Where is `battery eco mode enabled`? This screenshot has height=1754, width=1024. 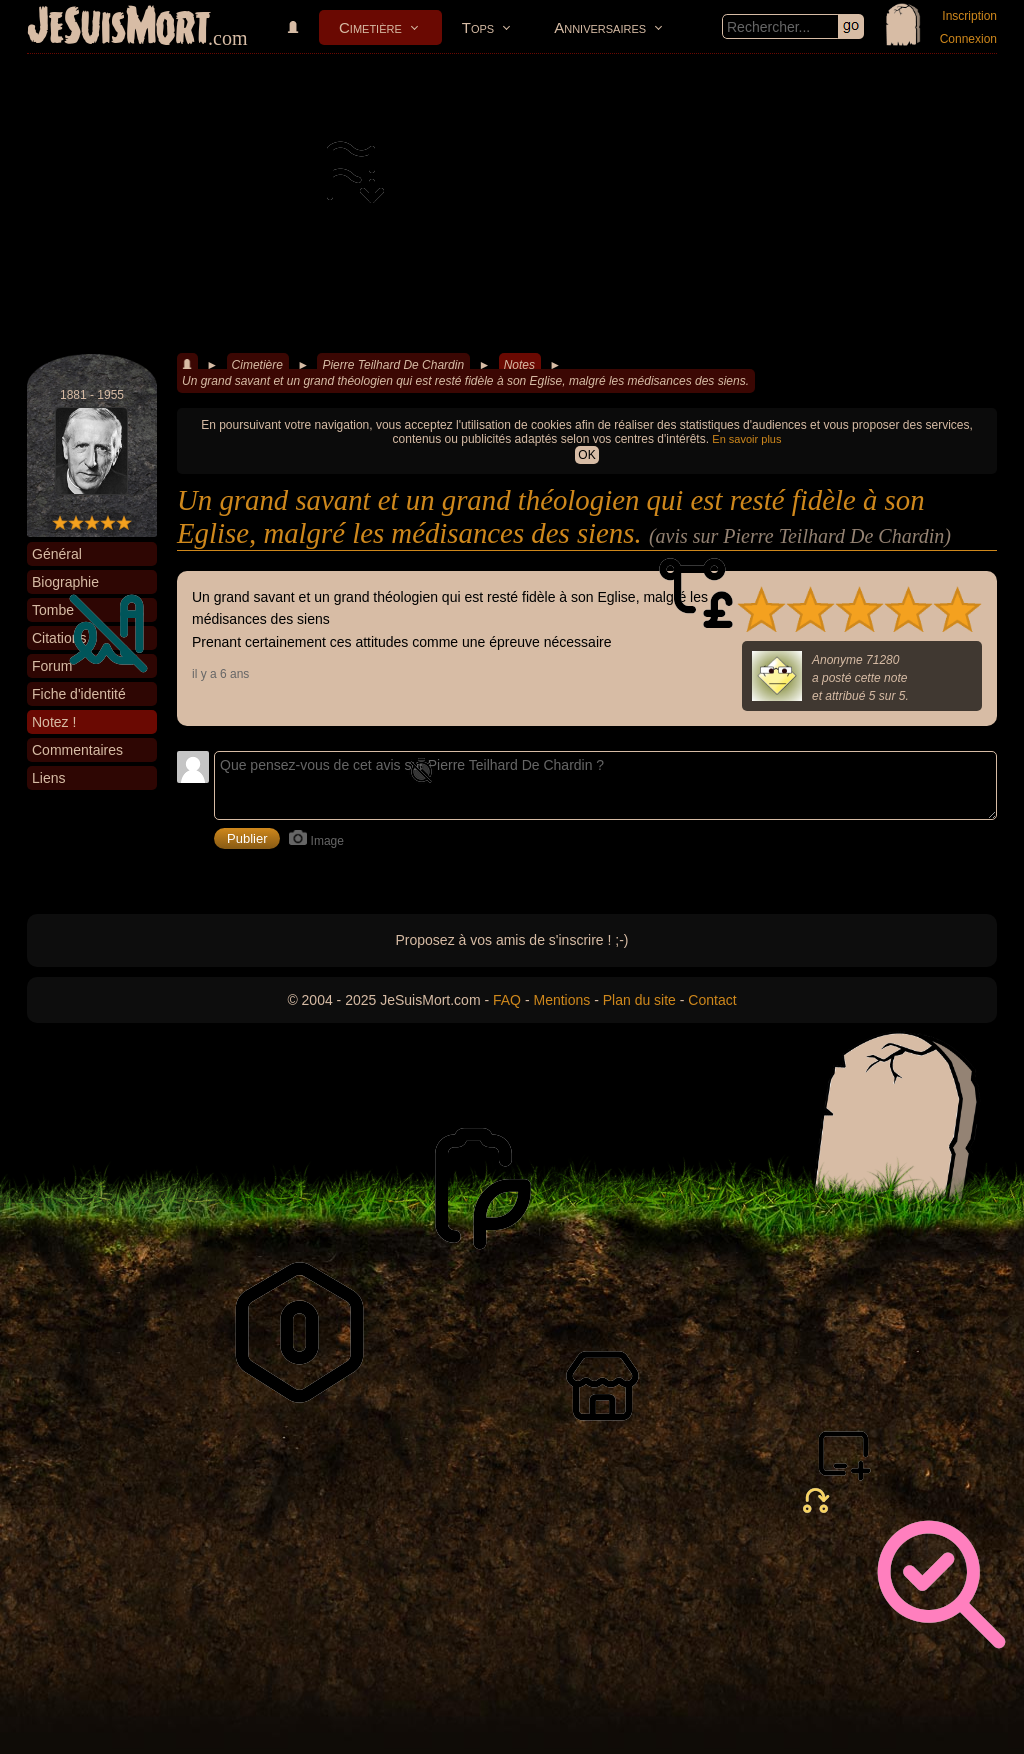
battery eco mode enabled is located at coordinates (473, 1185).